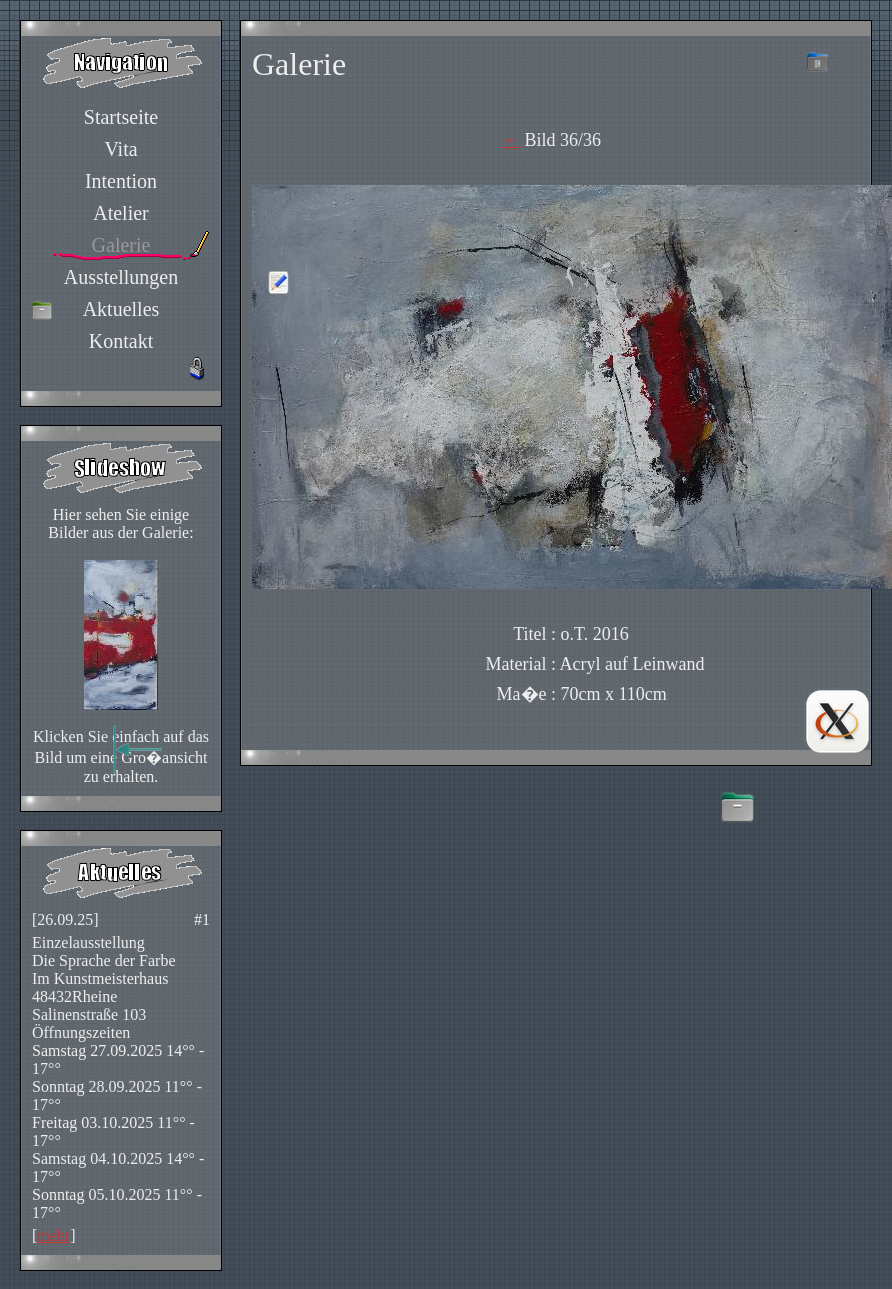 Image resolution: width=892 pixels, height=1289 pixels. Describe the element at coordinates (278, 282) in the screenshot. I see `open gedit text editor` at that location.